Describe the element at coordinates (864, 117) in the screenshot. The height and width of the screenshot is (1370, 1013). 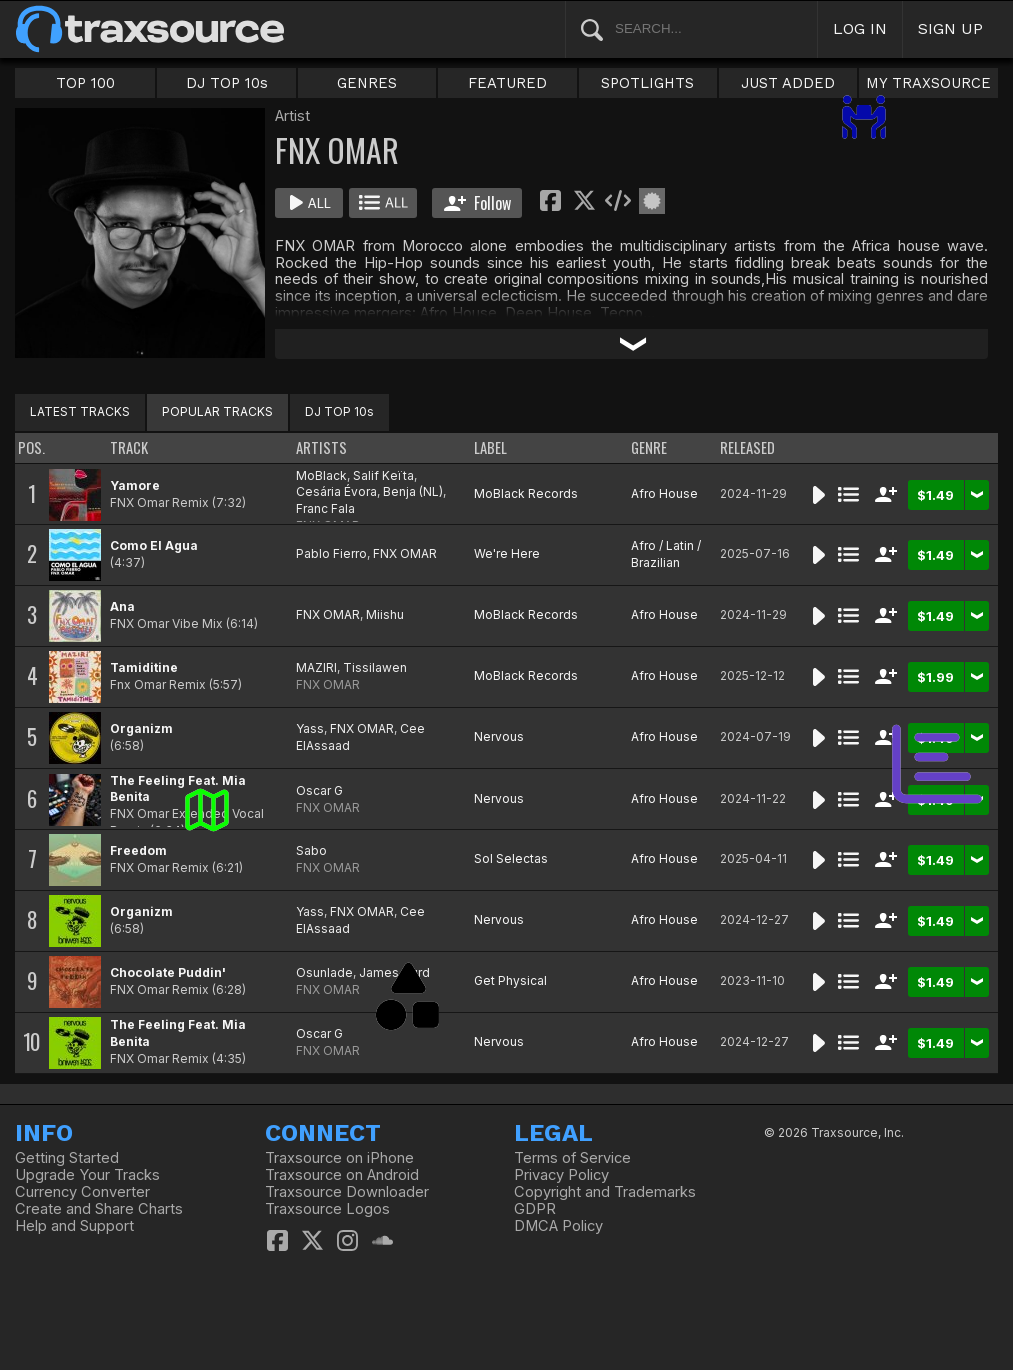
I see `team collaboration or shared task` at that location.